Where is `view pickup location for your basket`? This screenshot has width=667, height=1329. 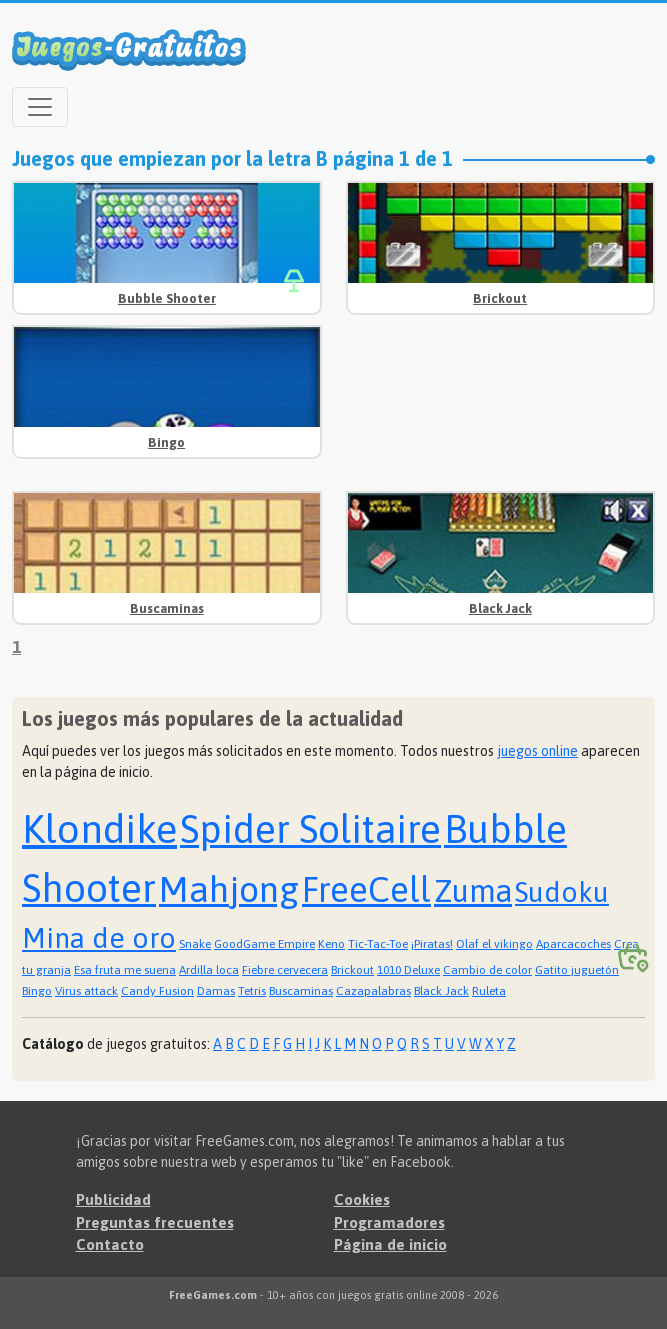 view pickup location for your basket is located at coordinates (632, 956).